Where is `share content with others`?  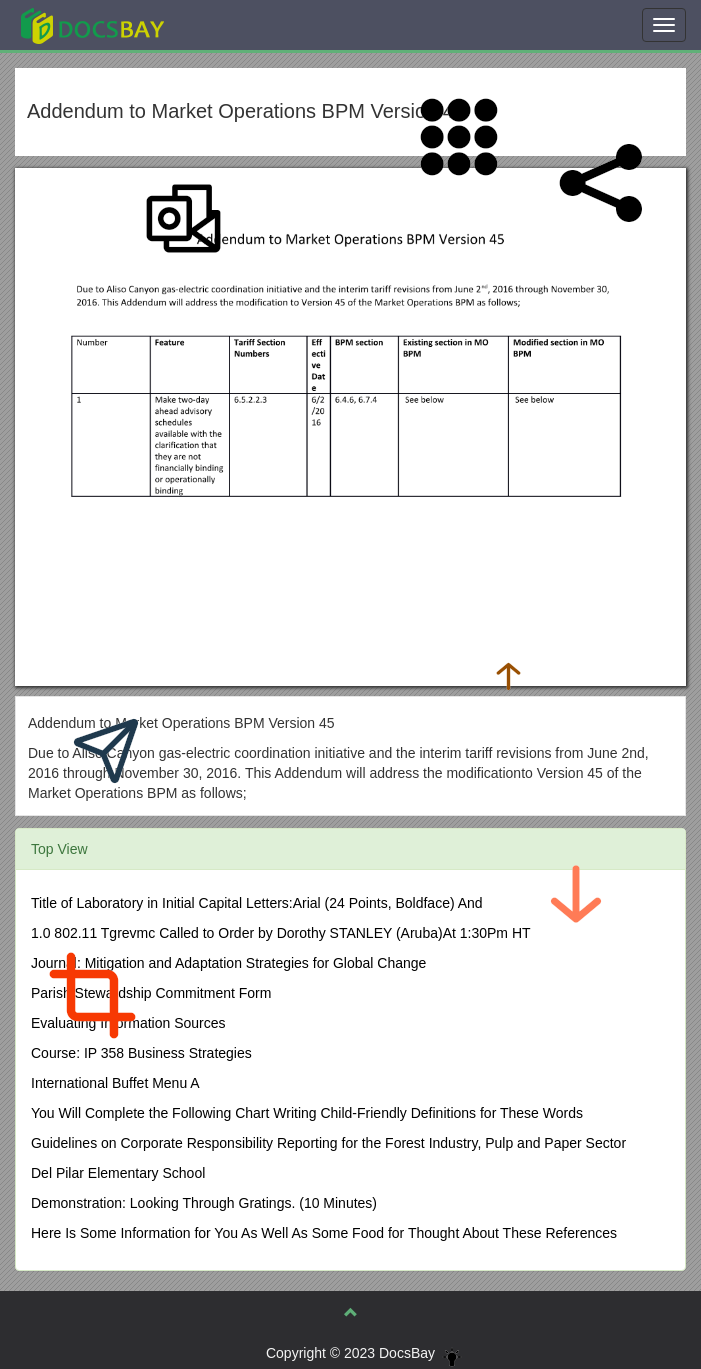 share content with others is located at coordinates (603, 183).